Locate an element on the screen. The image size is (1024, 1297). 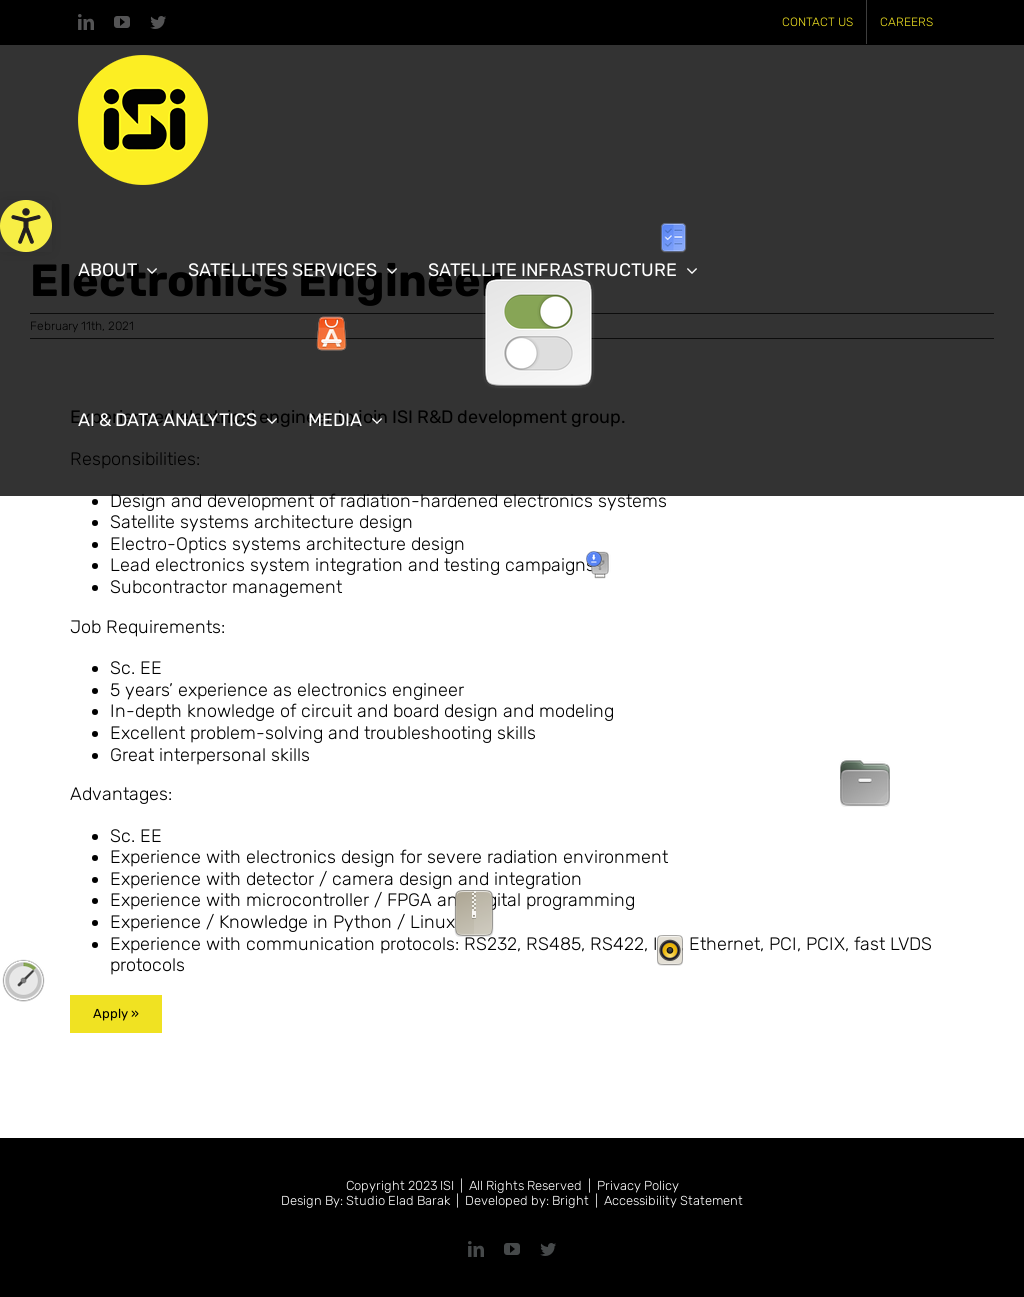
open sysprof system profiler is located at coordinates (23, 980).